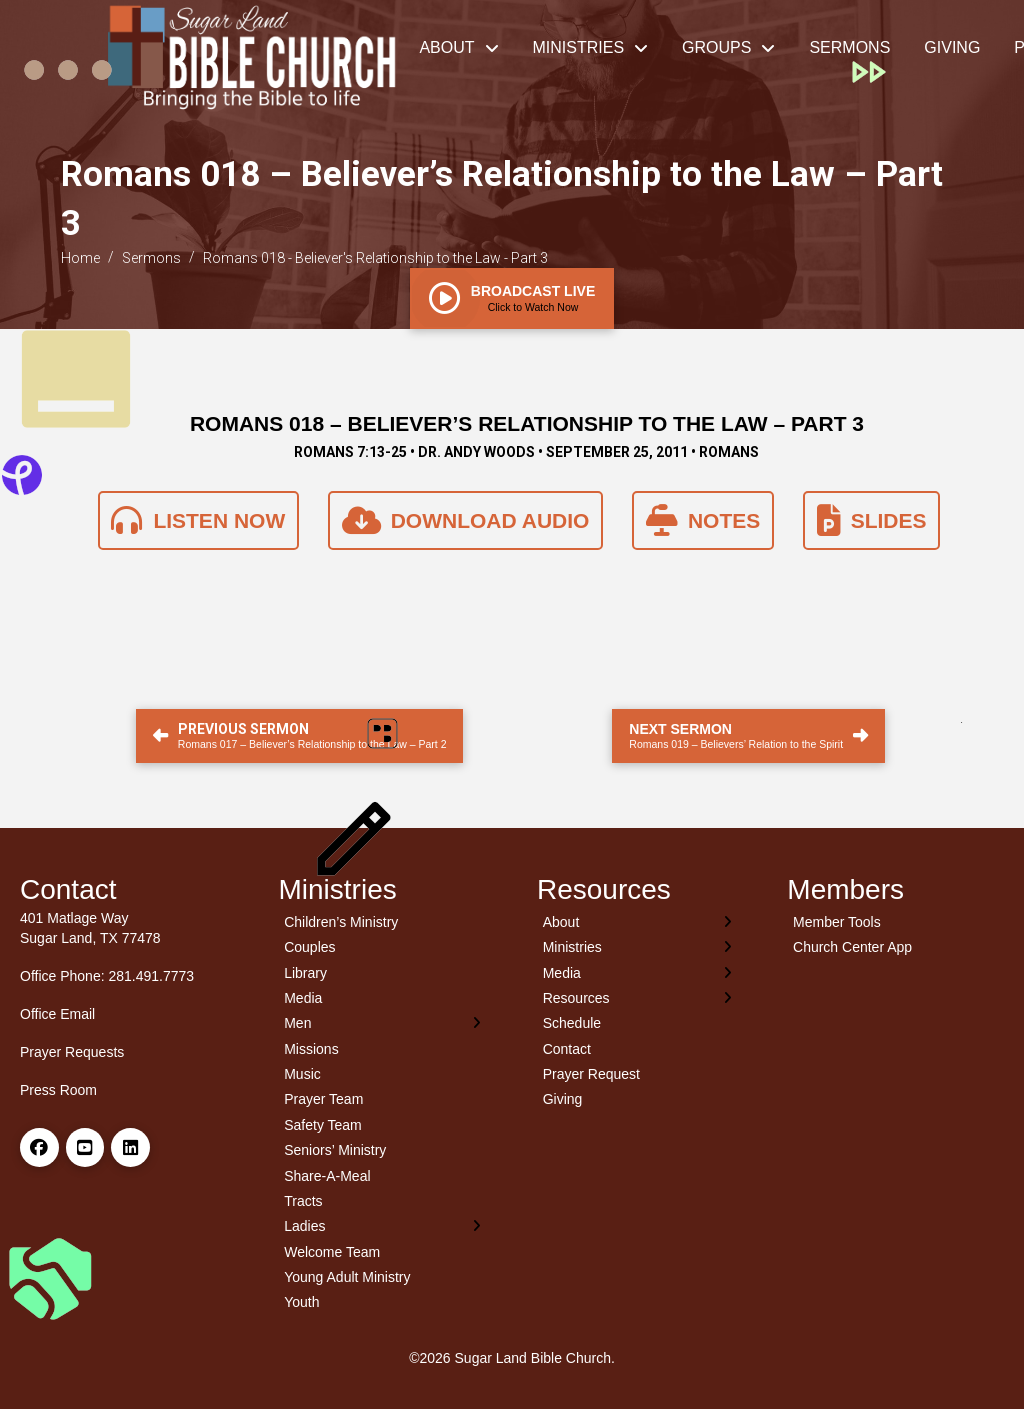 The image size is (1024, 1409). I want to click on perbyte brand logo, so click(382, 733).